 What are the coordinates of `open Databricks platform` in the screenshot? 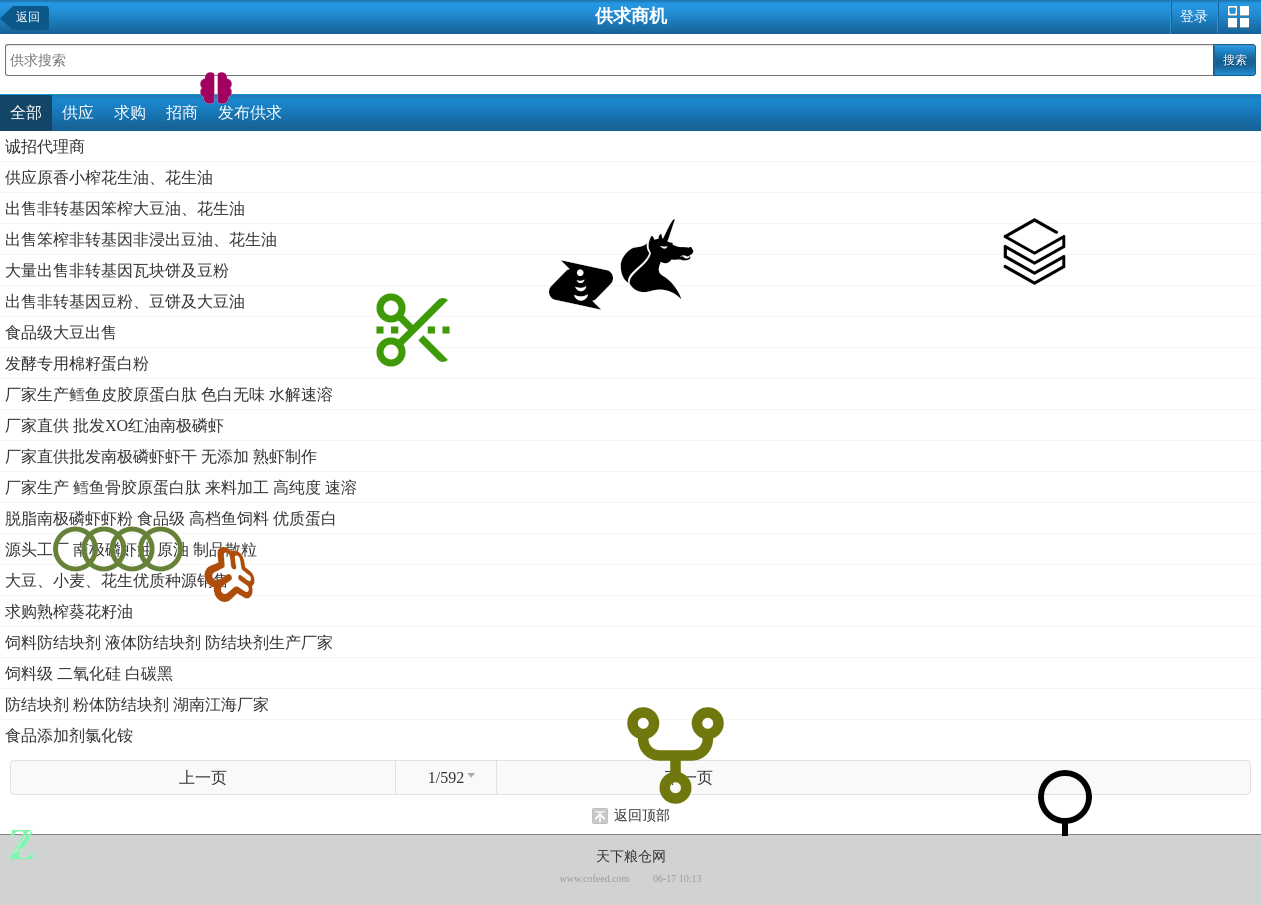 It's located at (1034, 251).